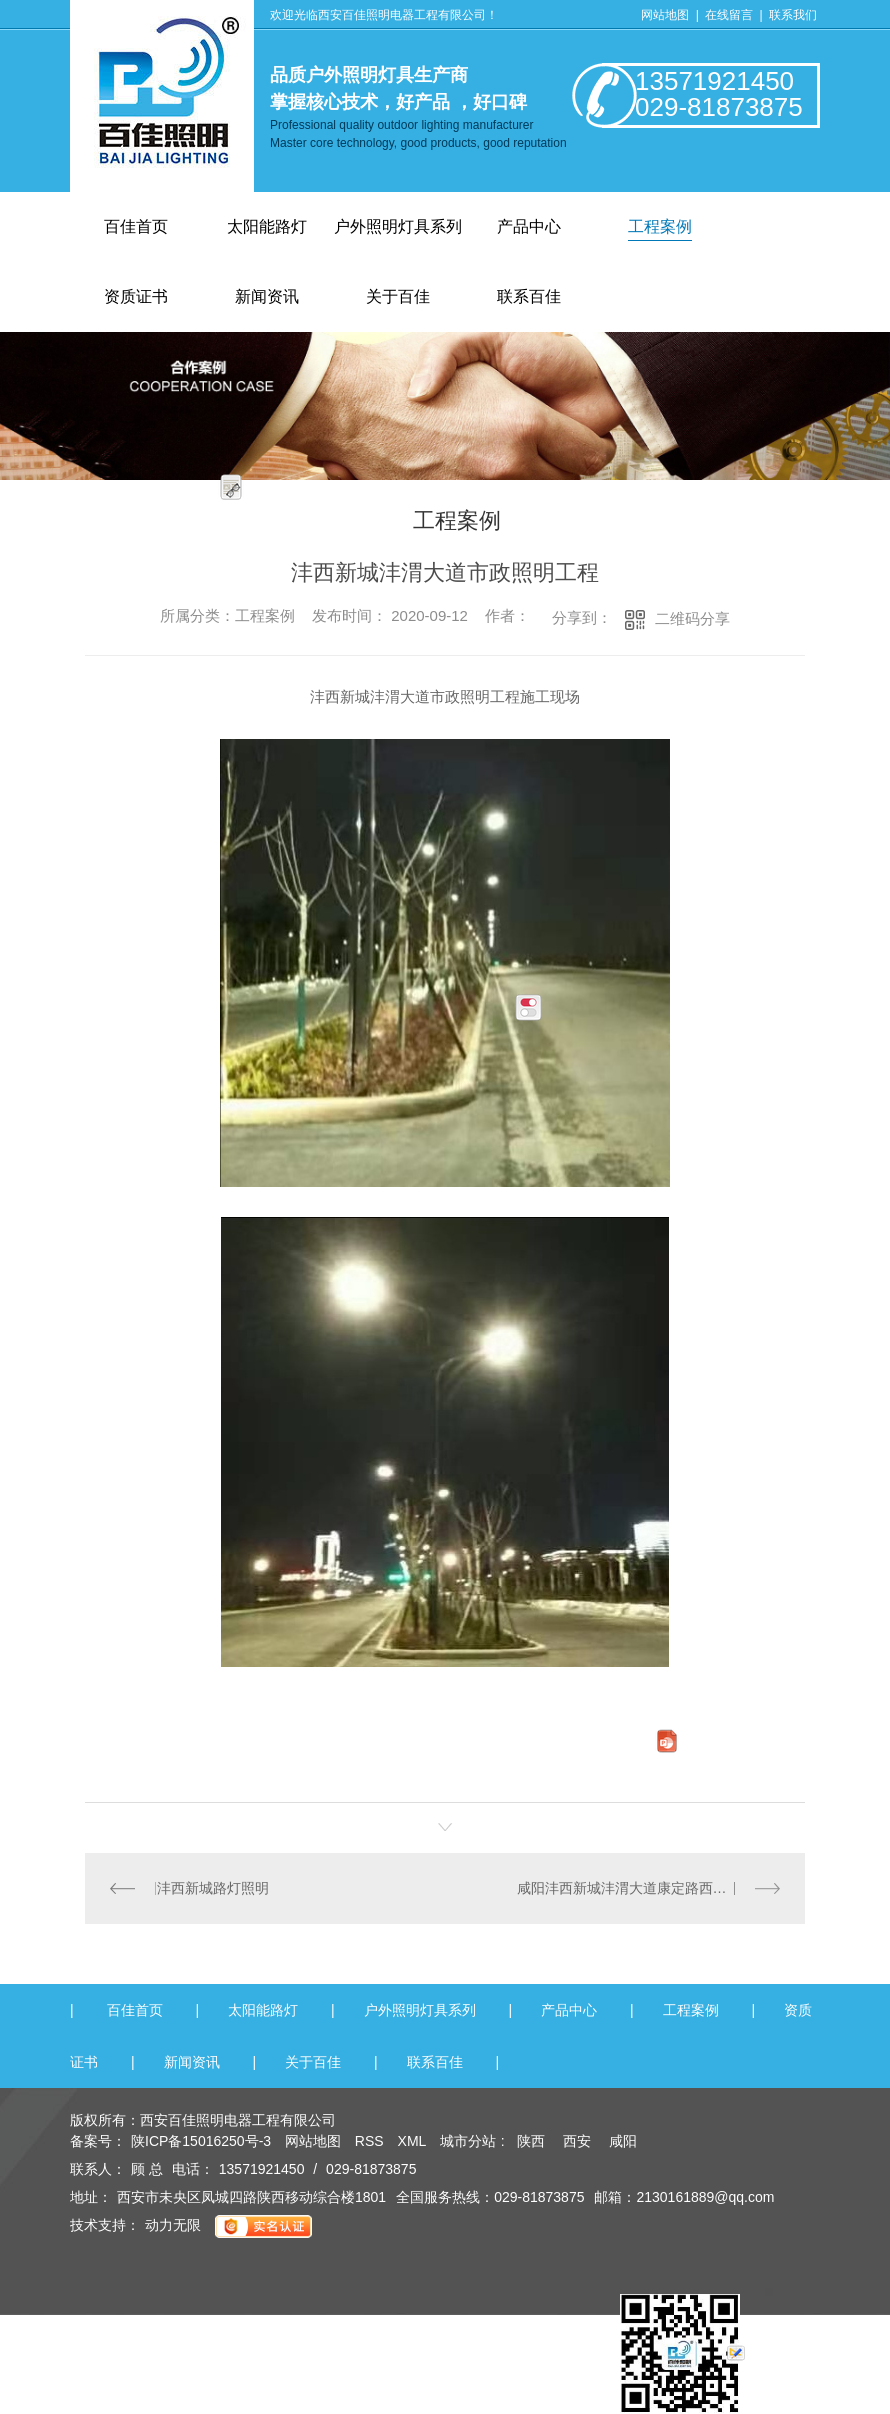  Describe the element at coordinates (667, 1741) in the screenshot. I see `a powerpoint presentation file` at that location.